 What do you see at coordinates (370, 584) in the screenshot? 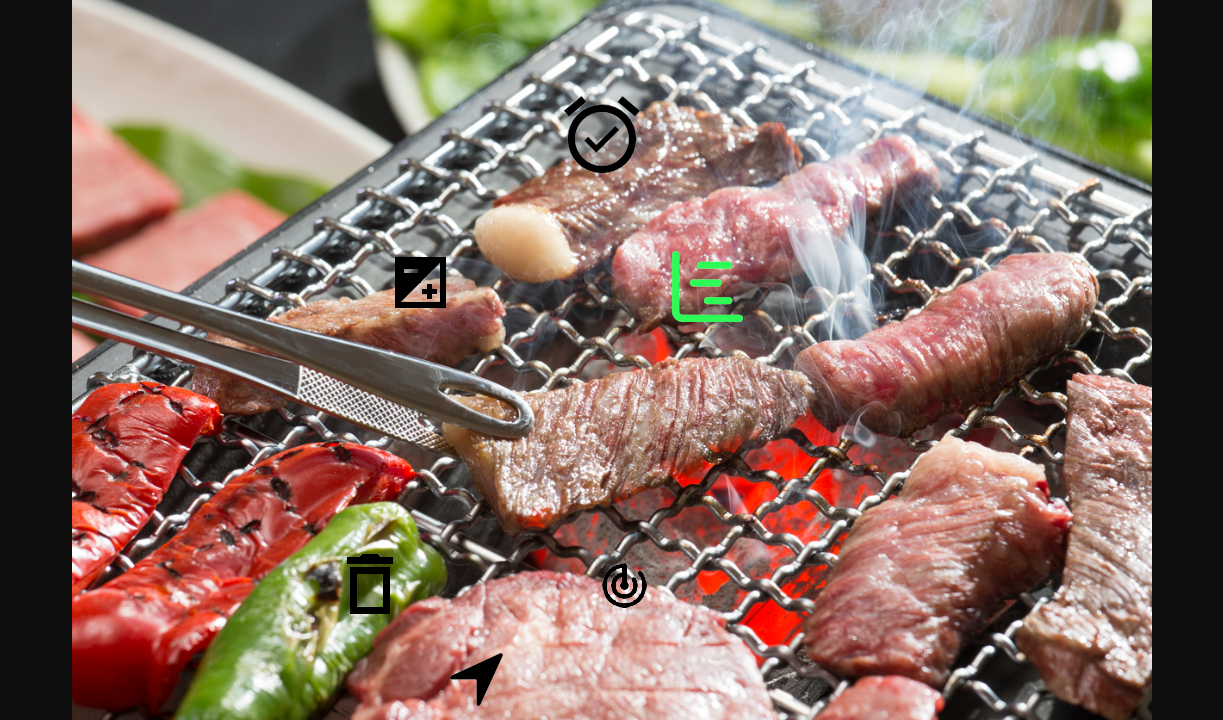
I see `delete an item` at bounding box center [370, 584].